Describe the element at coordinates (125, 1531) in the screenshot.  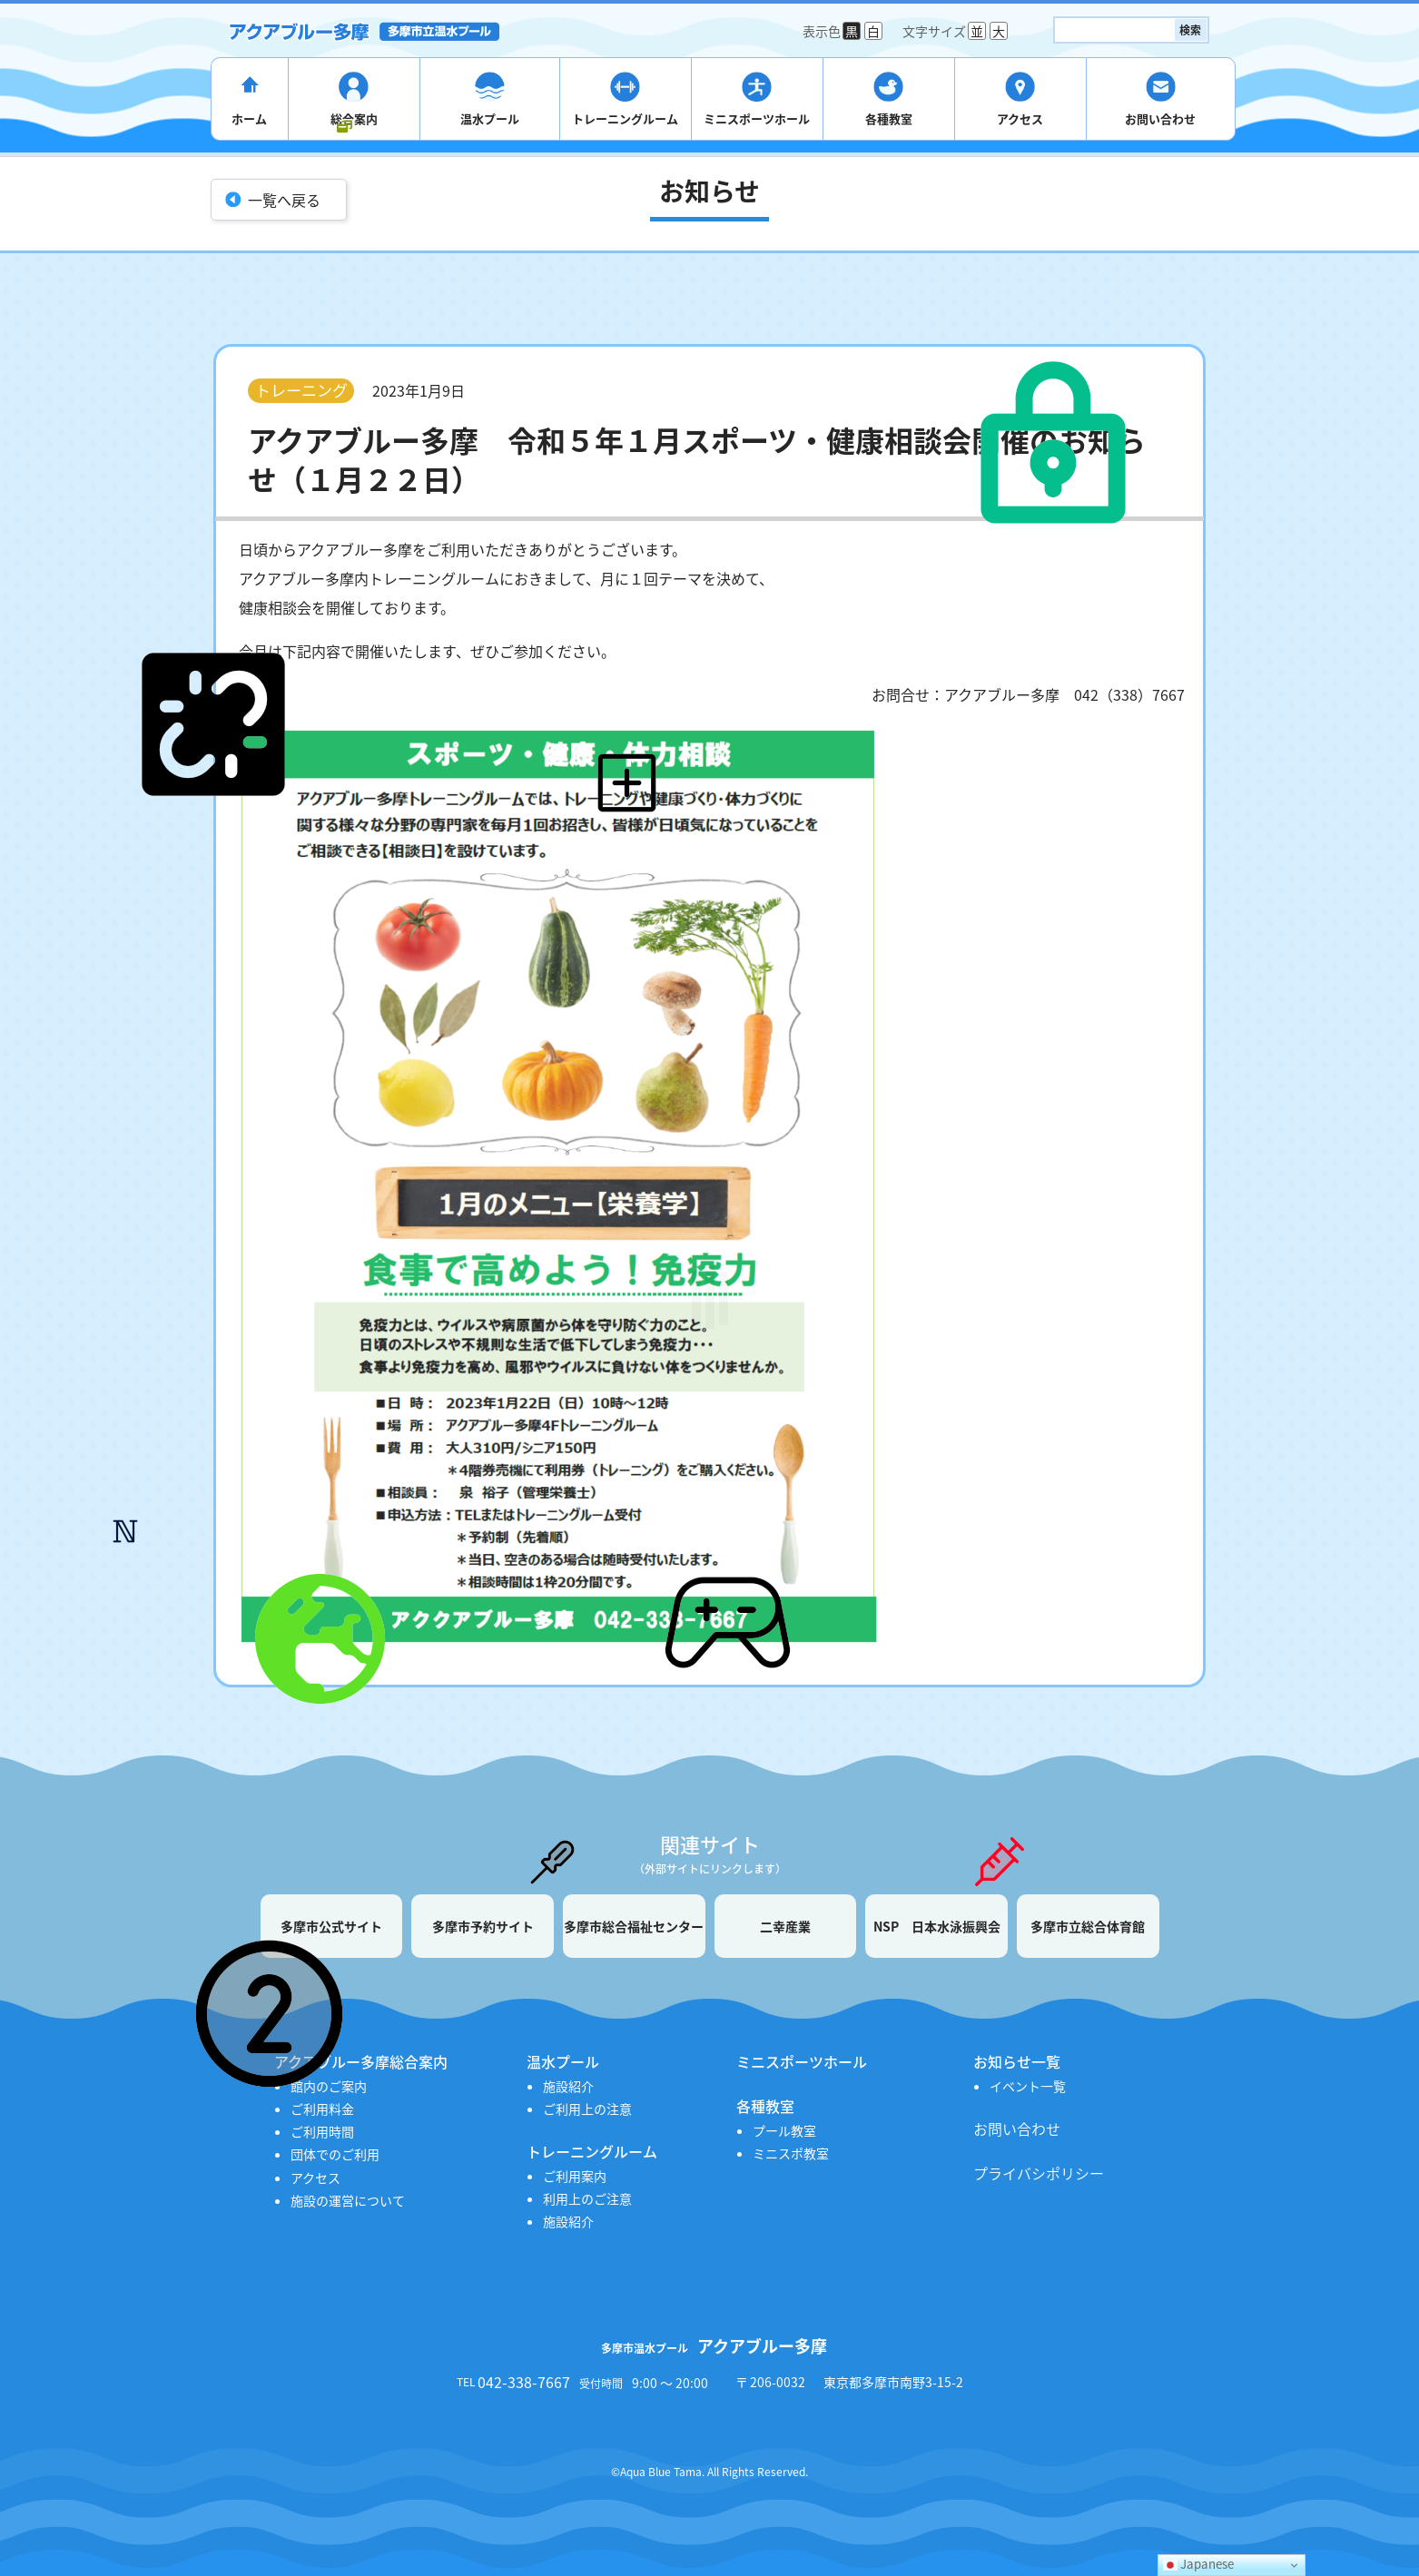
I see `open Notion app` at that location.